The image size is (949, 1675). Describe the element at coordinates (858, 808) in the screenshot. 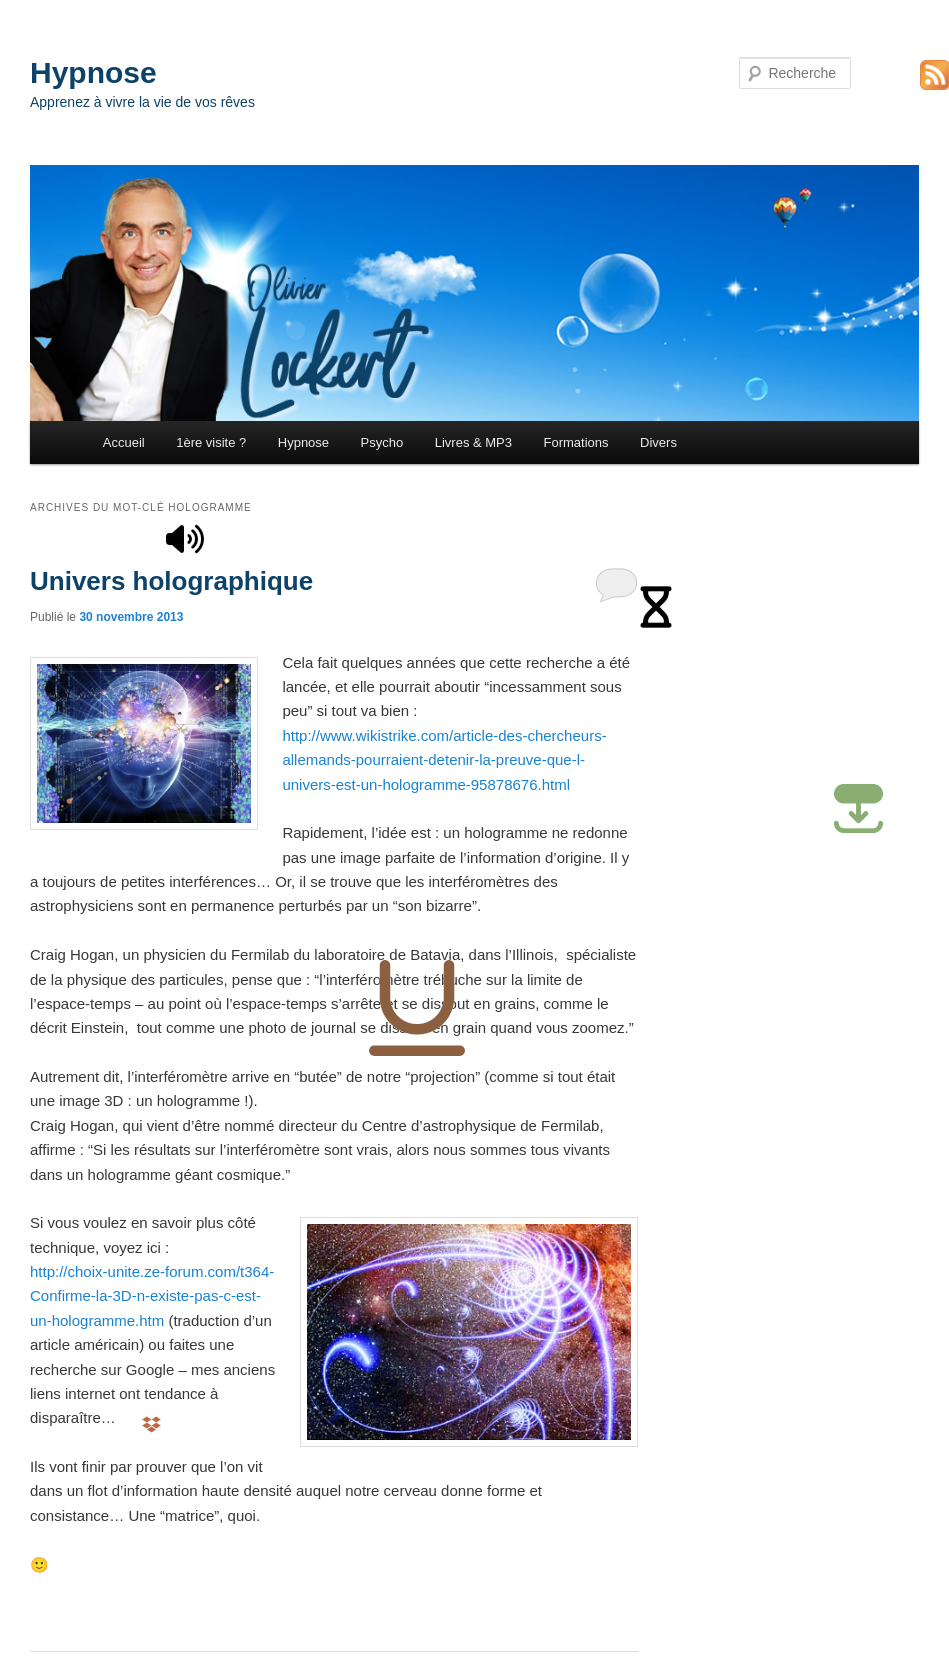

I see `move element to bottom of layout` at that location.